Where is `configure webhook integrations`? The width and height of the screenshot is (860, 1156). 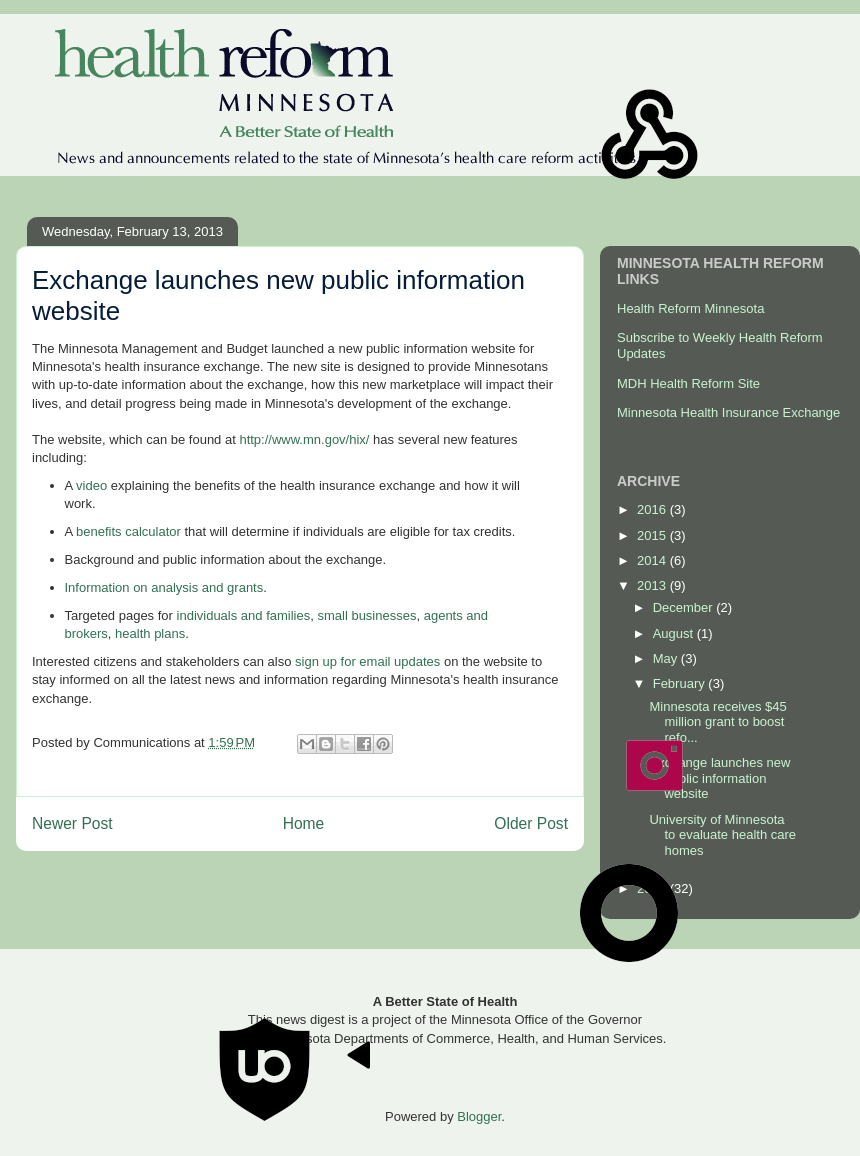
configure webhook integrations is located at coordinates (649, 136).